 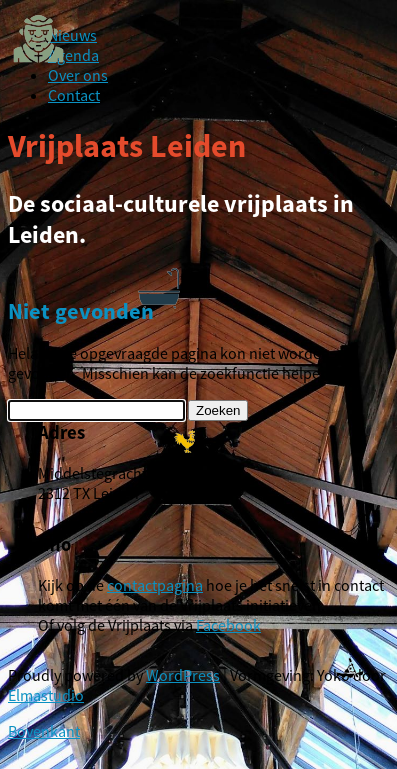 I want to click on indicates morning alarm or wake-up feature, so click(x=184, y=441).